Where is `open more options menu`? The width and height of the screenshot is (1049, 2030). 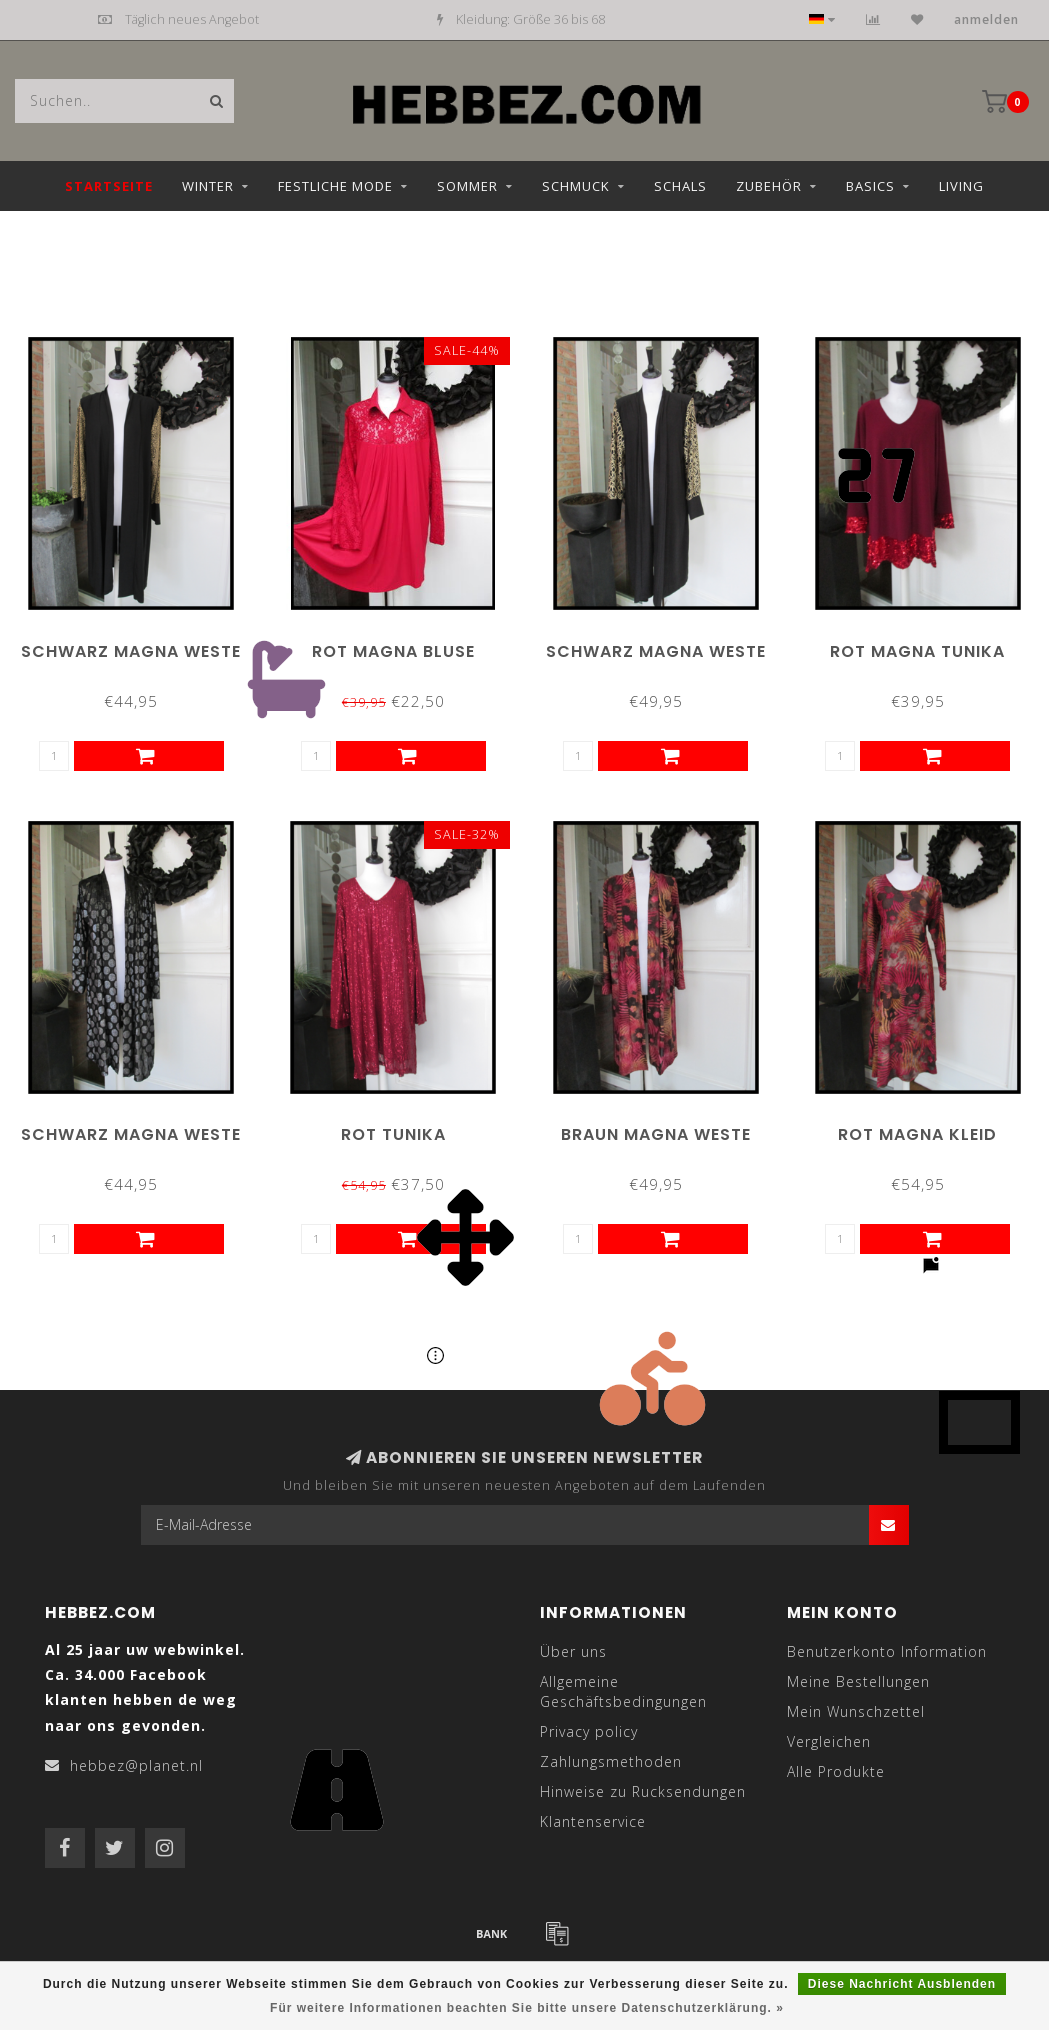 open more options menu is located at coordinates (435, 1355).